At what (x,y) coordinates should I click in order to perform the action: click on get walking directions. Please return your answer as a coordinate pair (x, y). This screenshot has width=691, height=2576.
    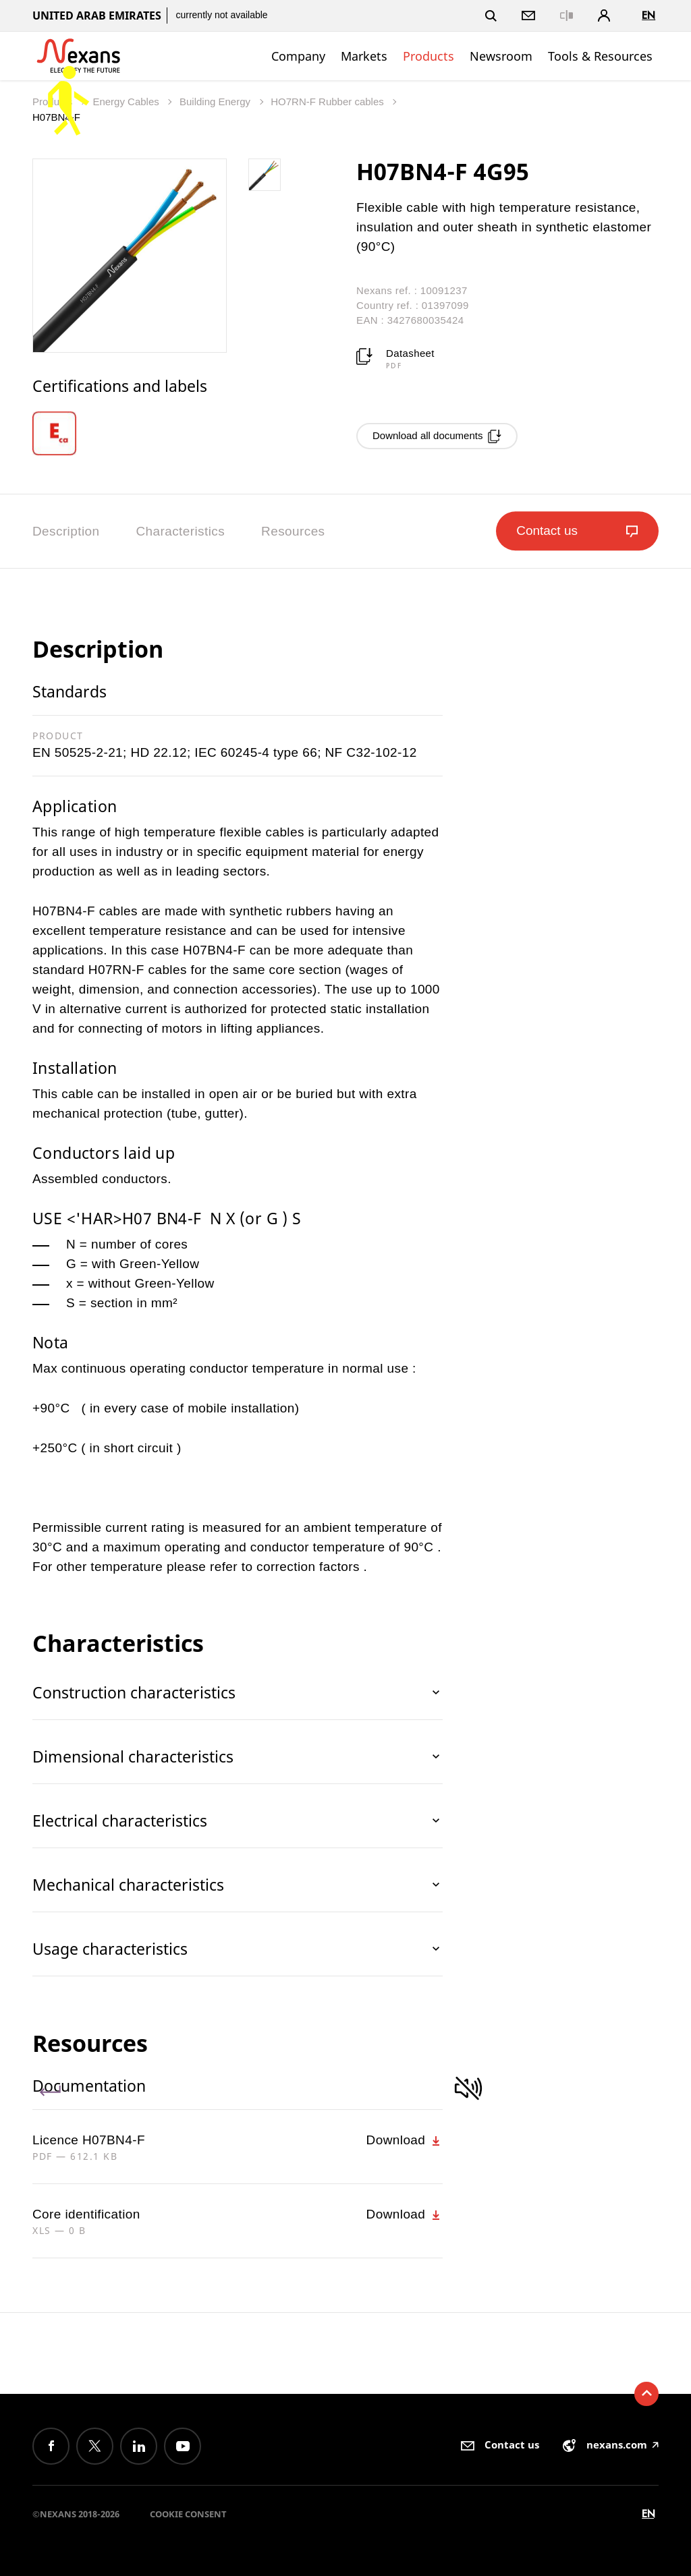
    Looking at the image, I should click on (69, 100).